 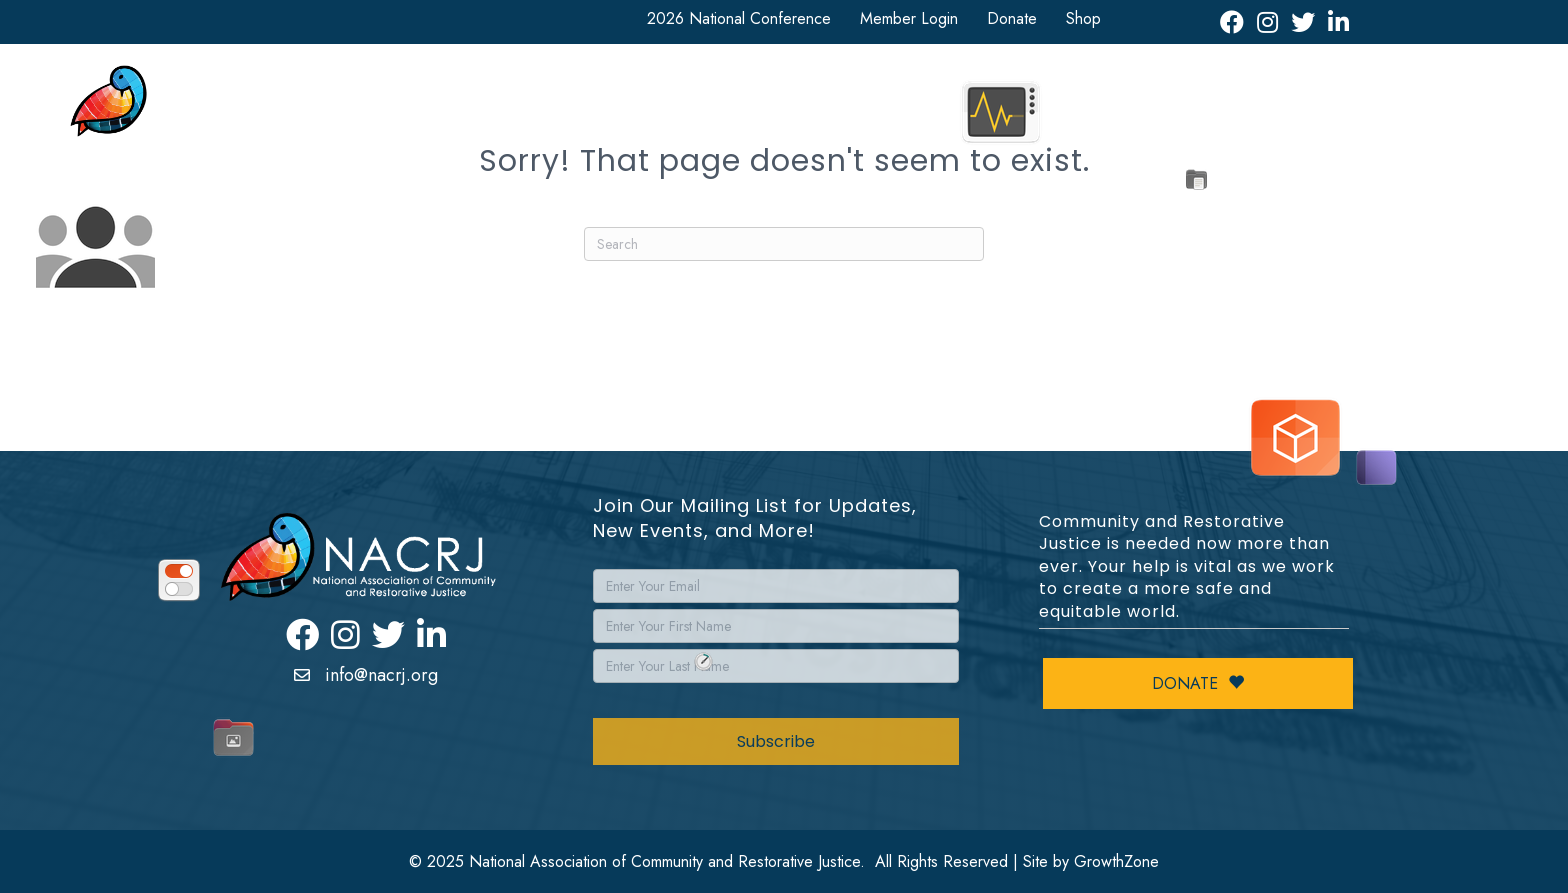 What do you see at coordinates (1196, 179) in the screenshot?
I see `open a document from file browser` at bounding box center [1196, 179].